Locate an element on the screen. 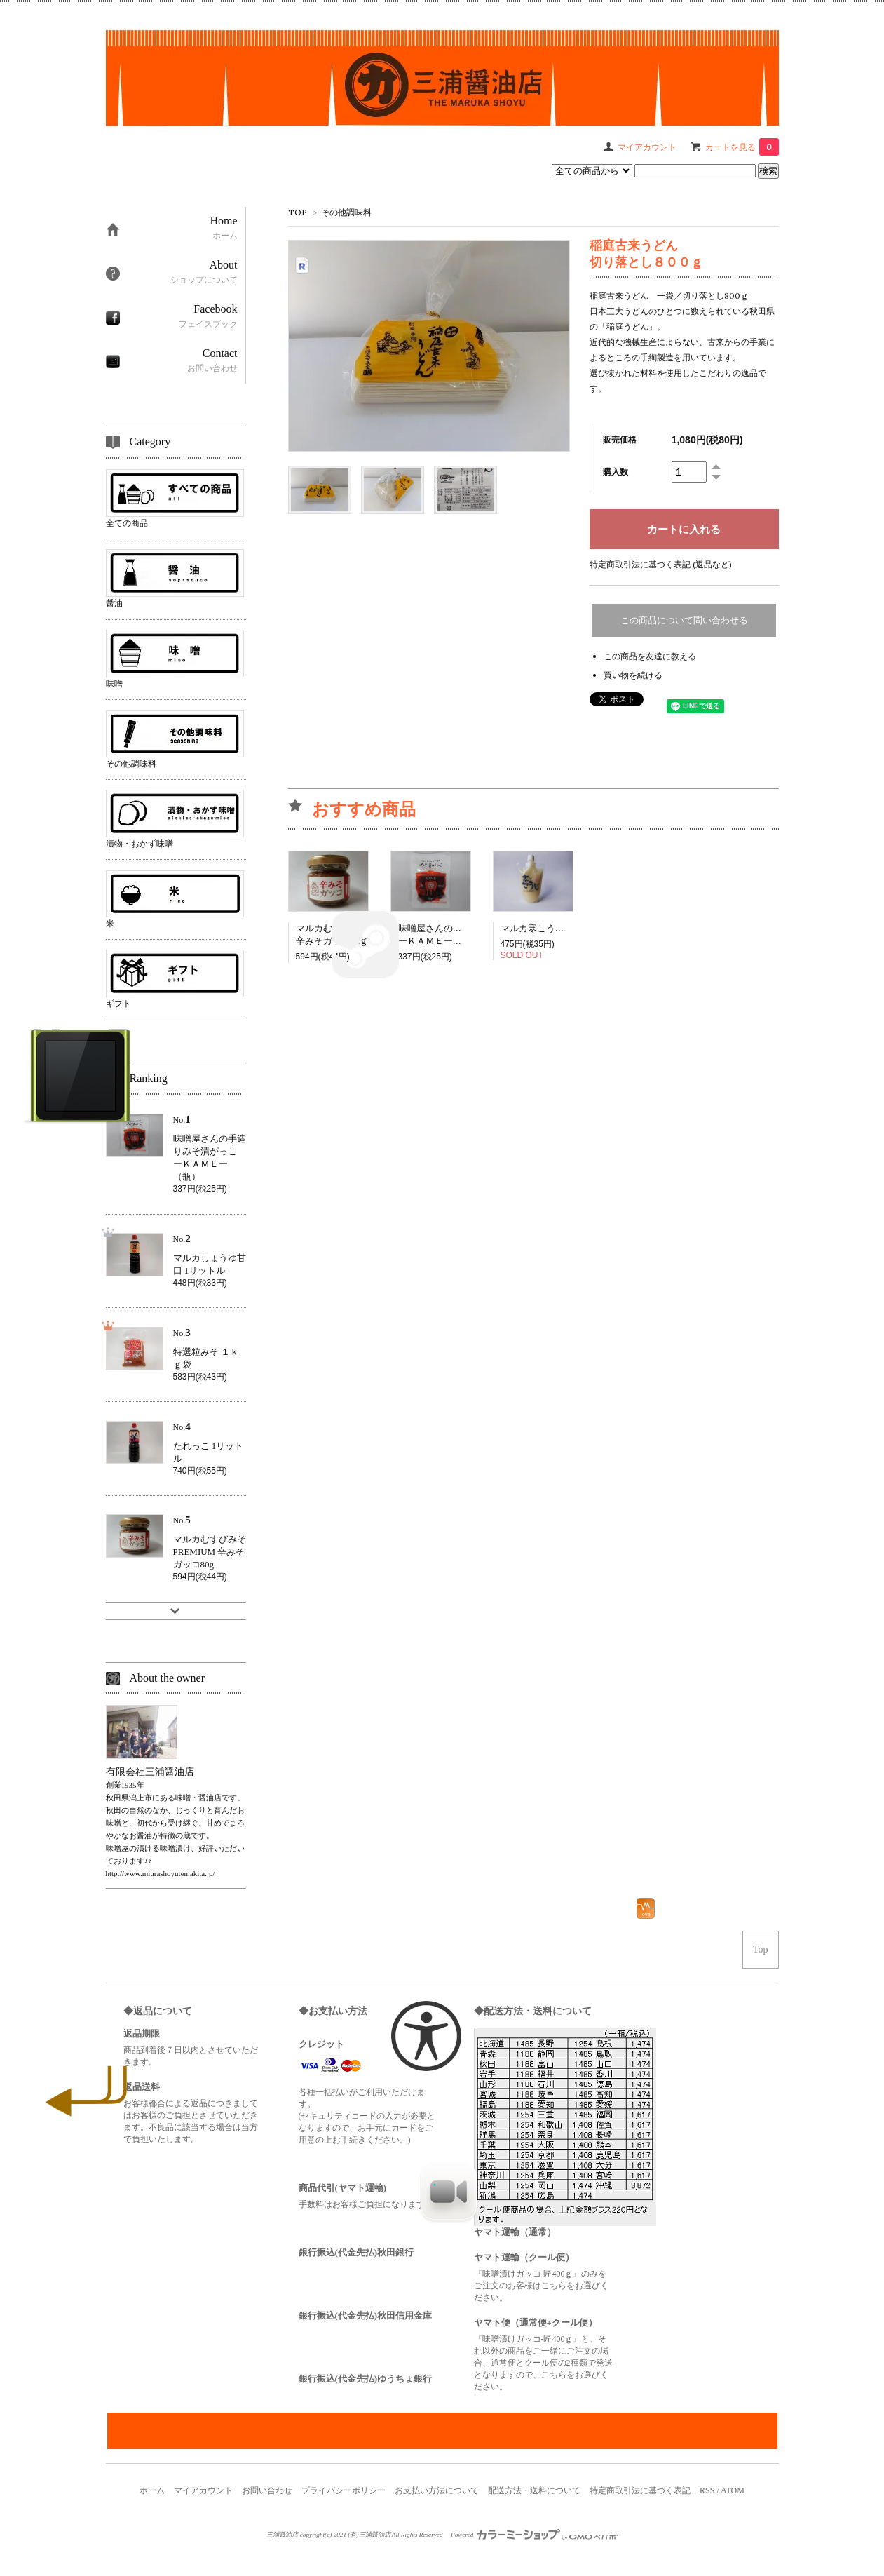 The width and height of the screenshot is (884, 2576). access accessibility settings is located at coordinates (426, 2036).